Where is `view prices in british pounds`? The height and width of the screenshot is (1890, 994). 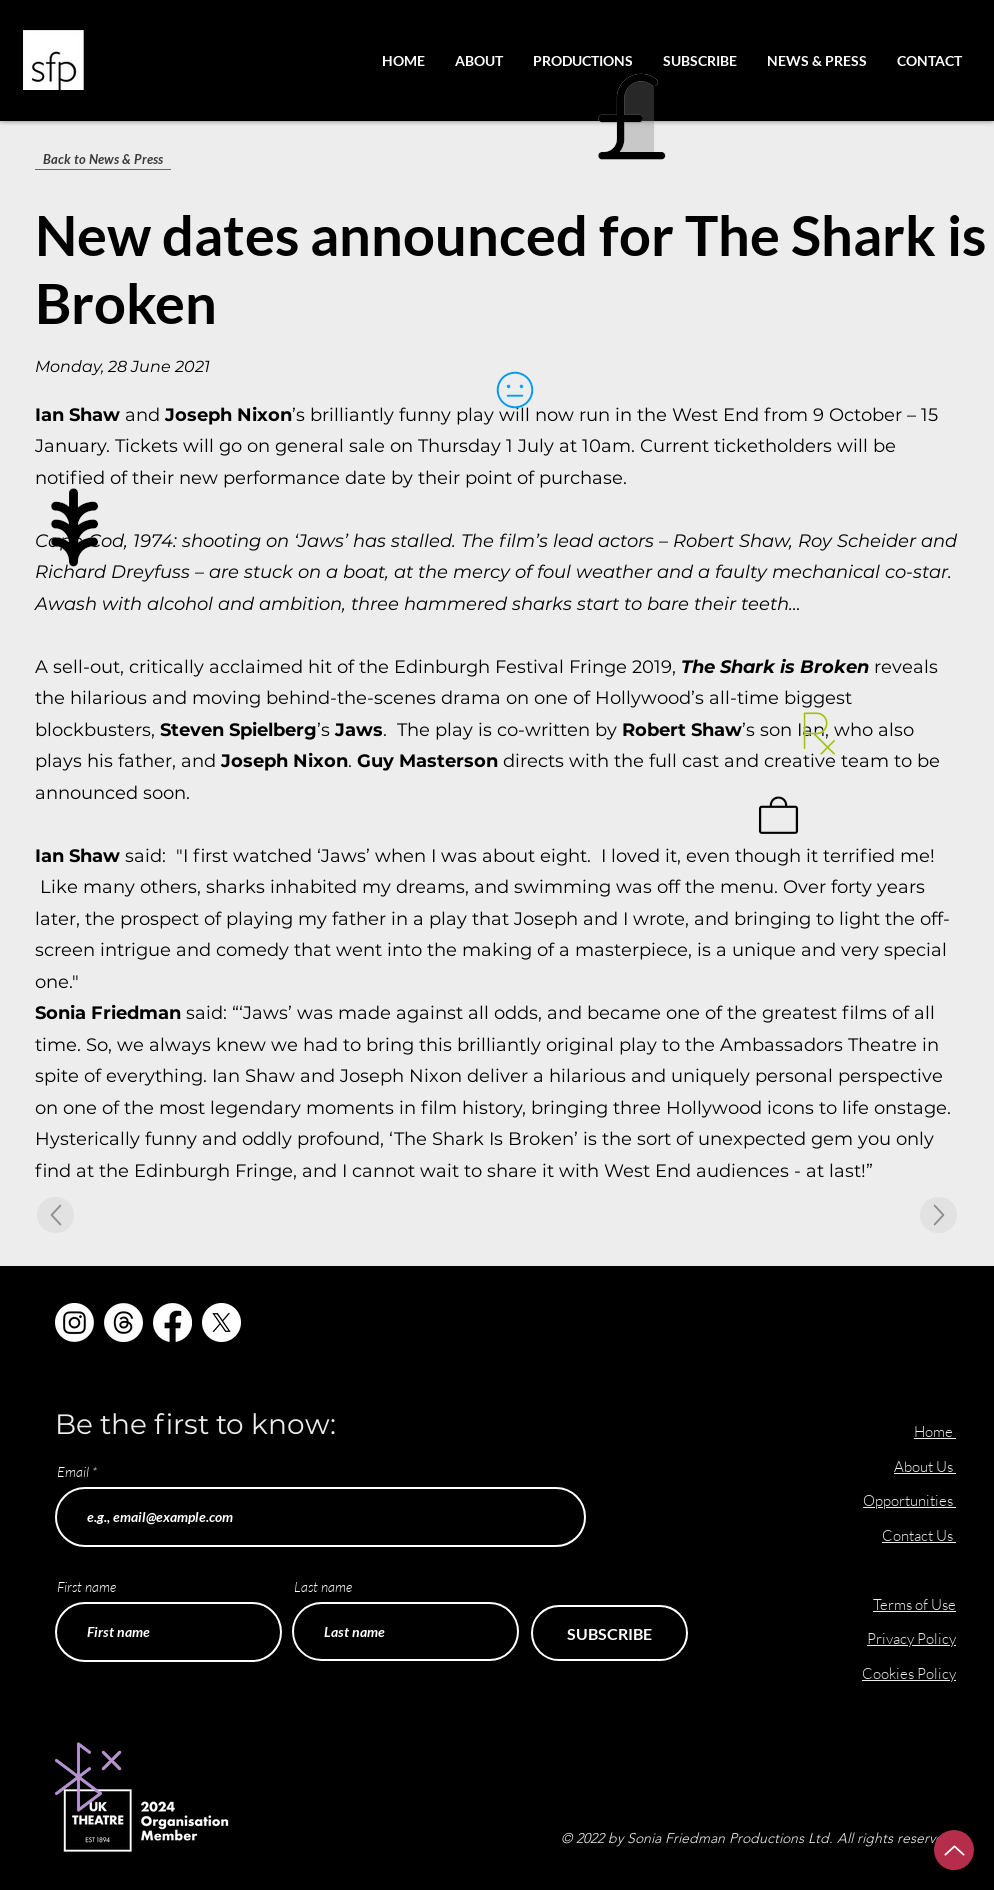
view prices in british pounds is located at coordinates (635, 118).